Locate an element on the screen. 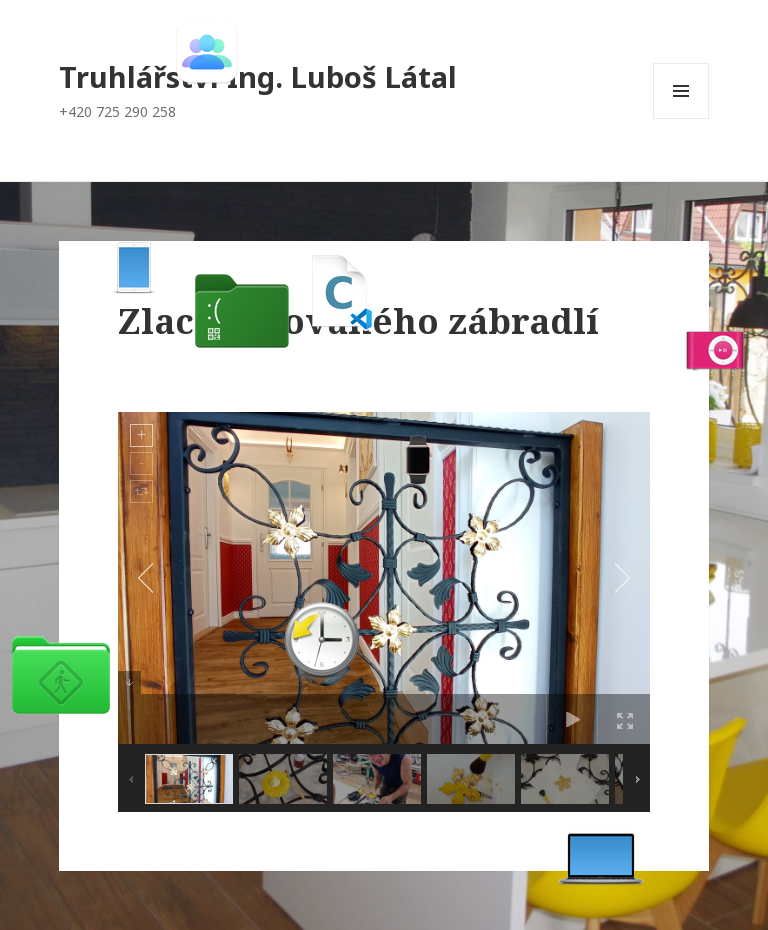 This screenshot has width=768, height=930. open a C programming file in Visual Studio Code is located at coordinates (339, 292).